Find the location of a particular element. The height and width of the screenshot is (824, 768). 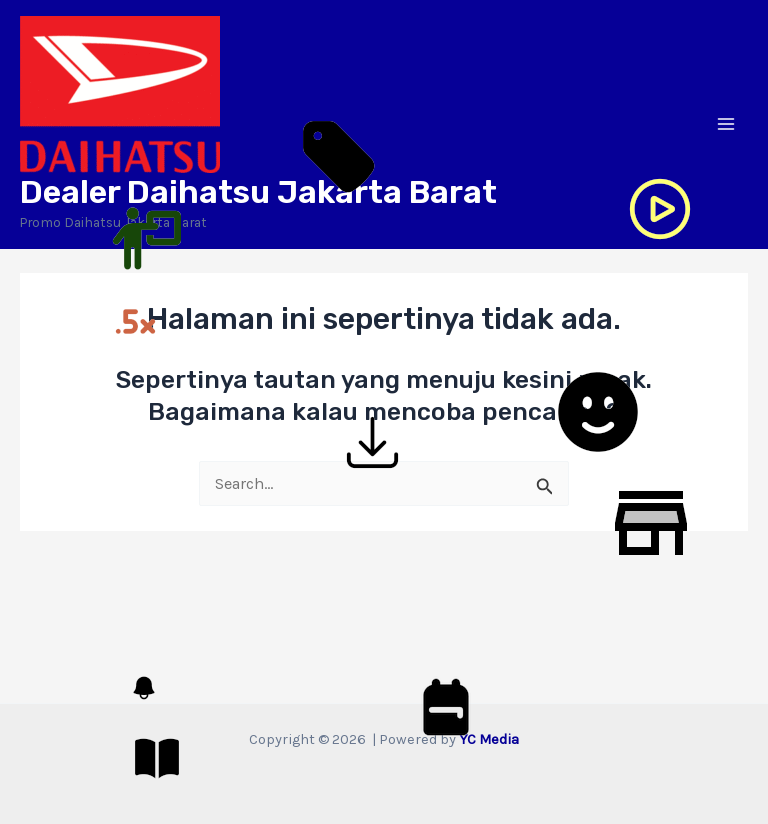

add a tag or label to an item is located at coordinates (338, 156).